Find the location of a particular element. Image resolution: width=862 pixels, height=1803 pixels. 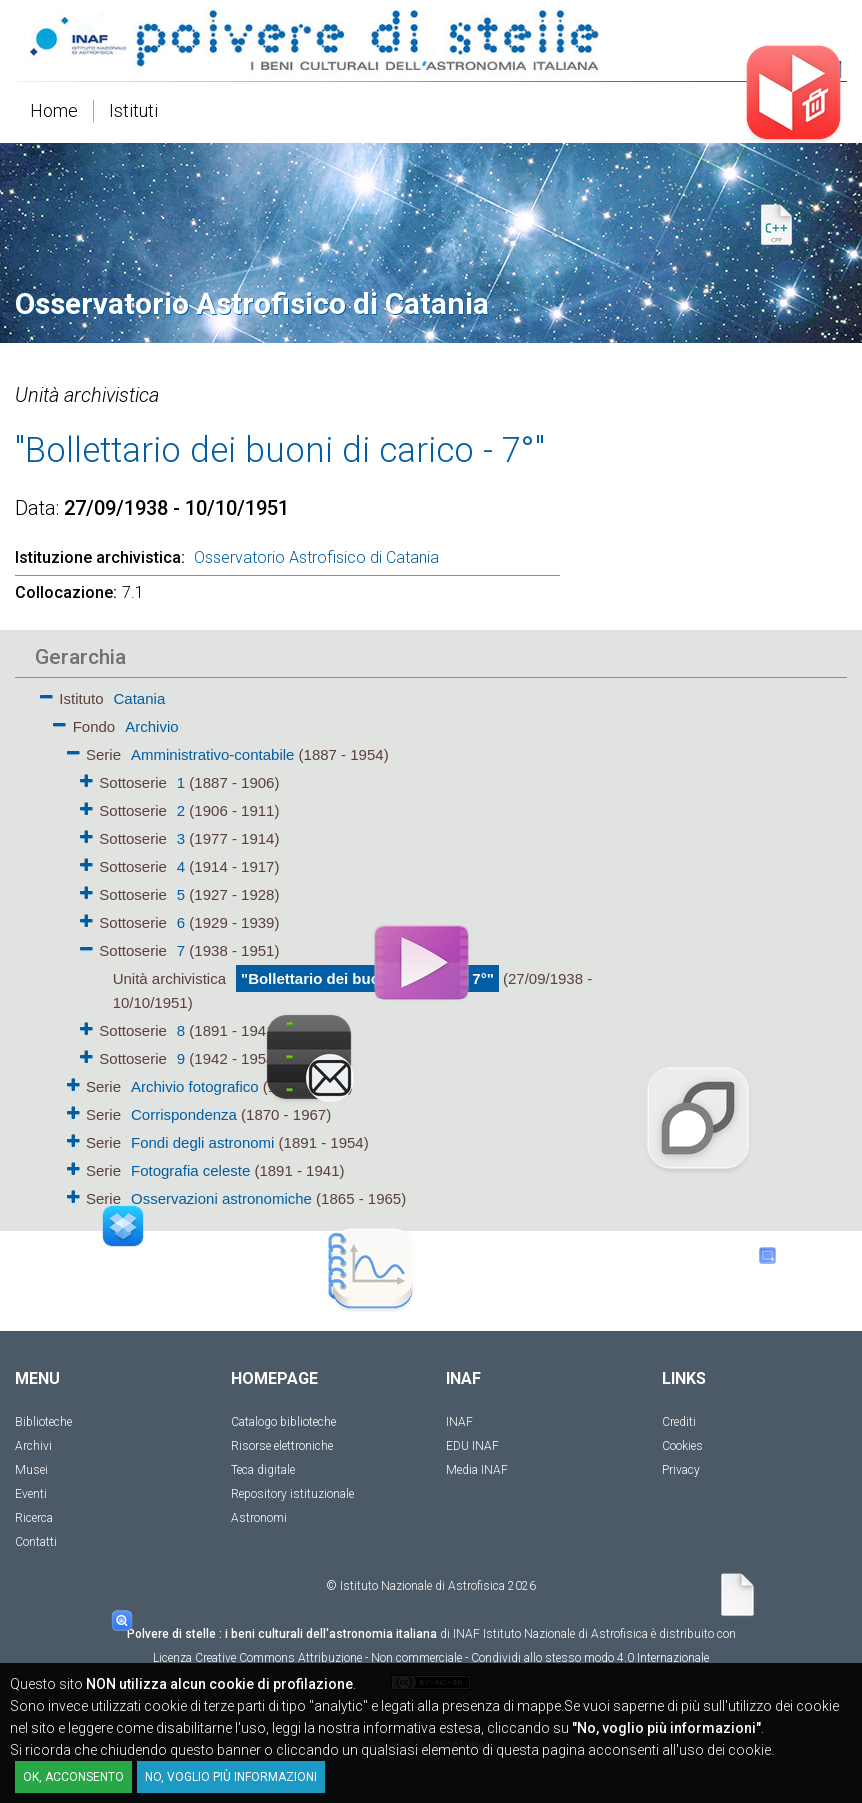

configure mail server settings is located at coordinates (309, 1057).